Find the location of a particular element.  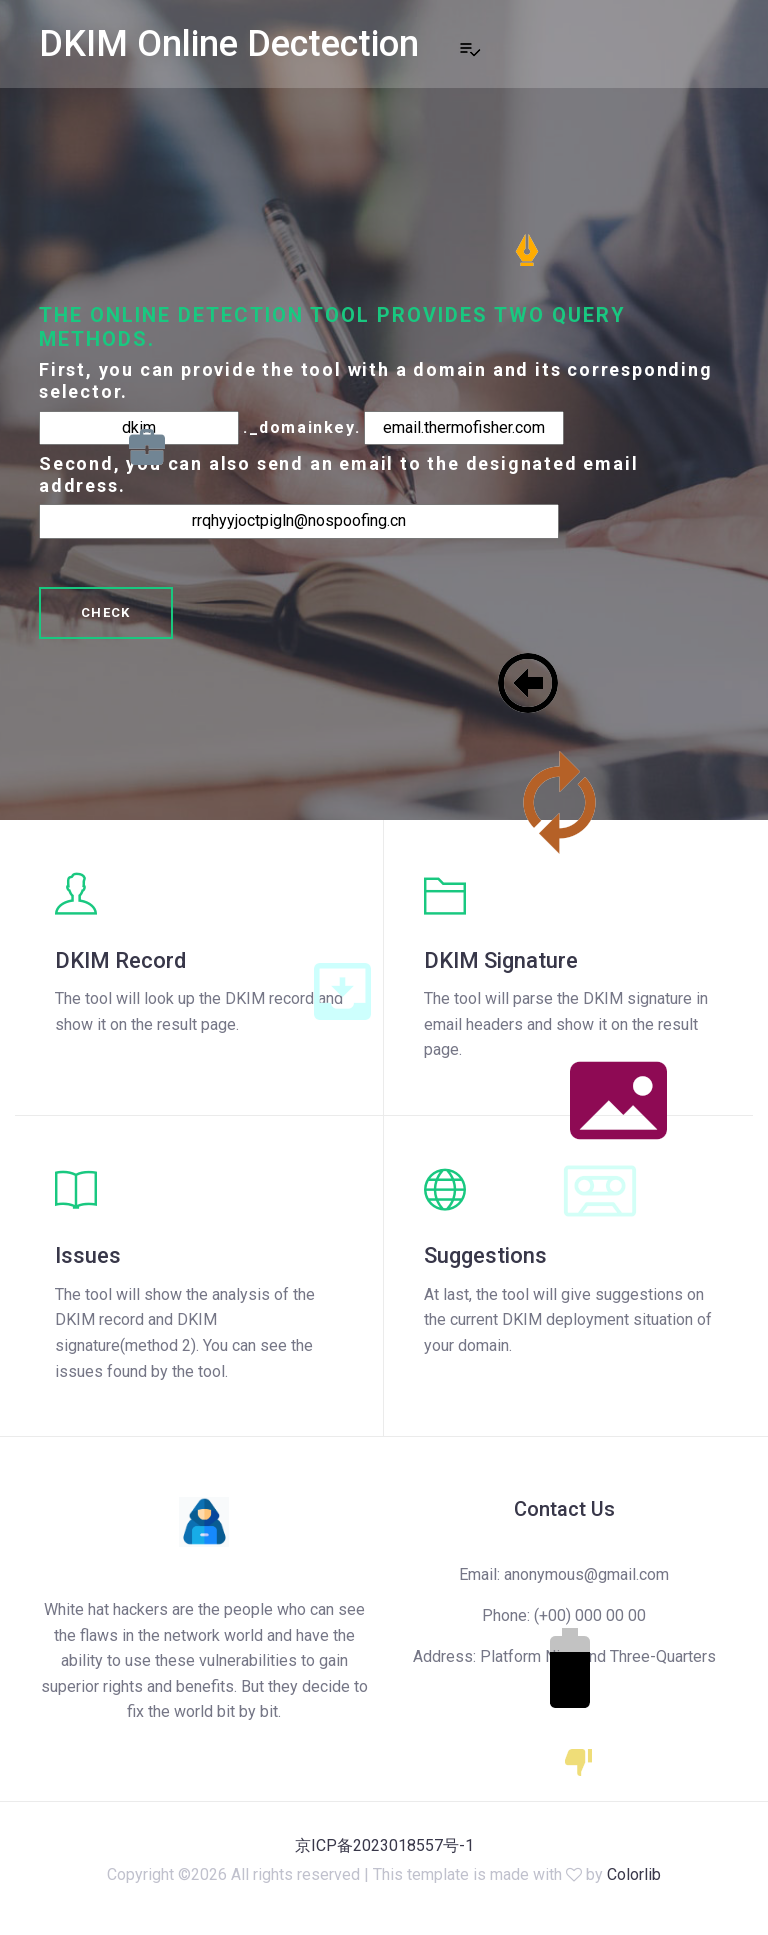

access vector drawing tools is located at coordinates (527, 250).